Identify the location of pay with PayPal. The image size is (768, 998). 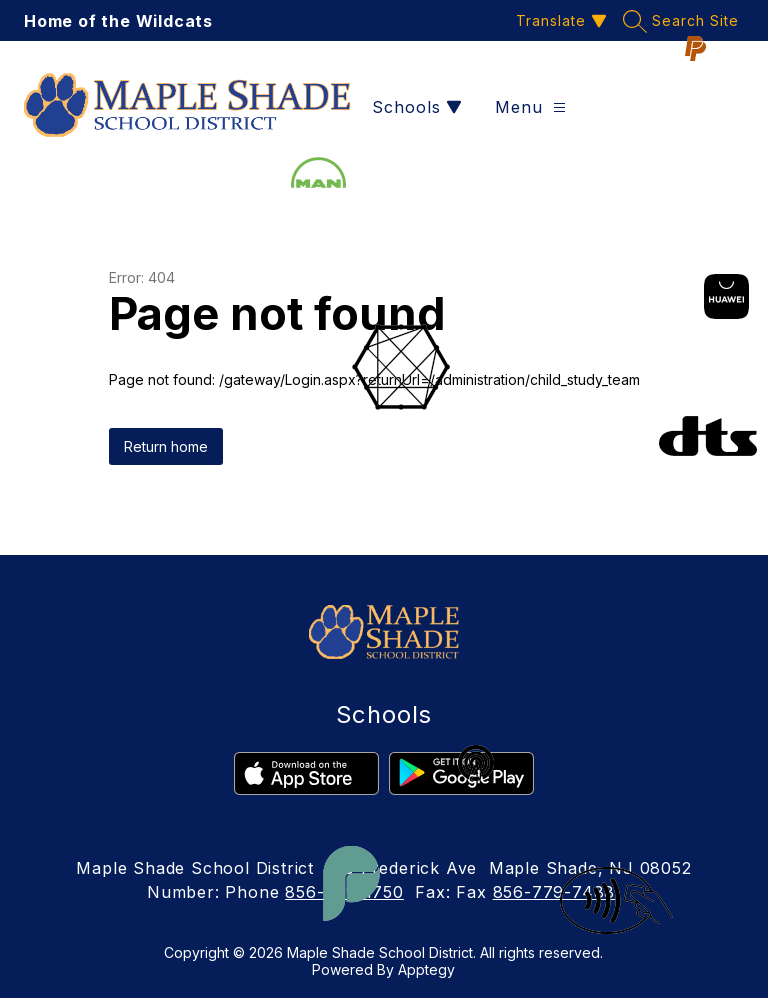
(695, 48).